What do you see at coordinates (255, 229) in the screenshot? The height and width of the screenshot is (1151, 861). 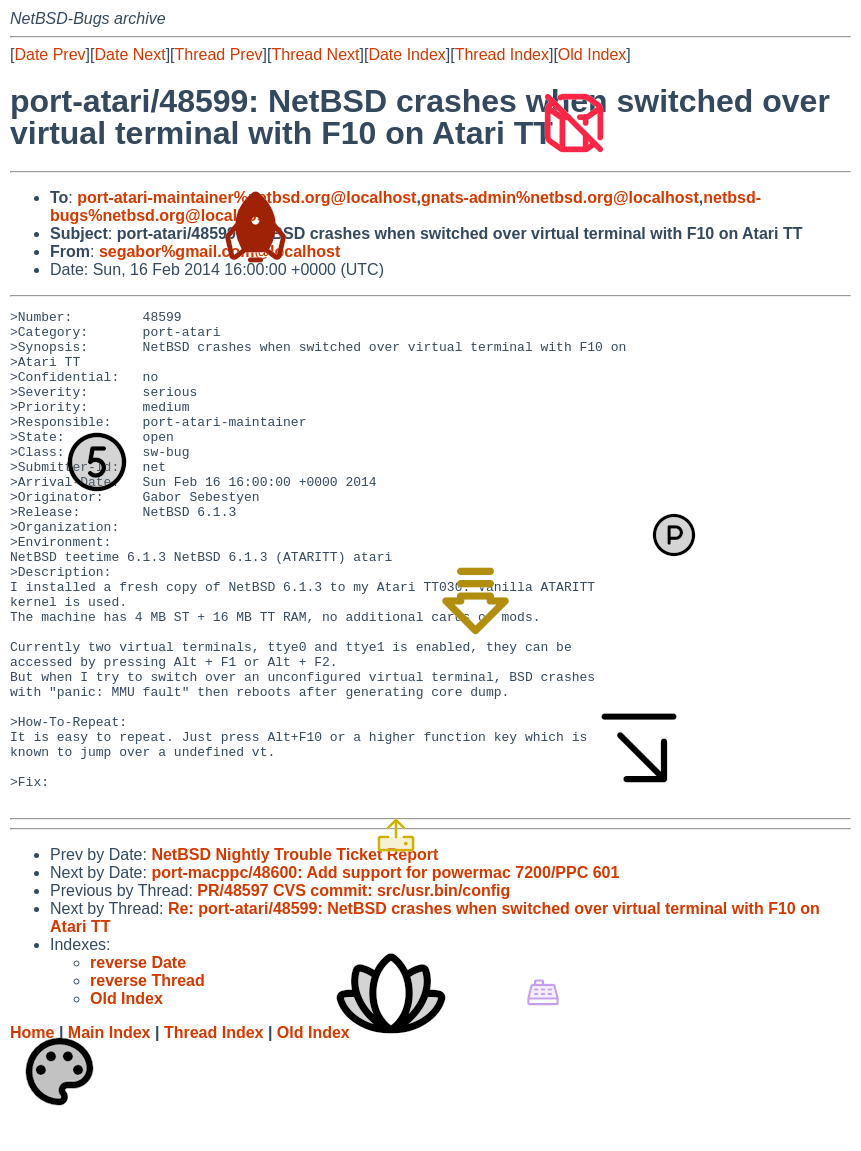 I see `launch or deploy an application` at bounding box center [255, 229].